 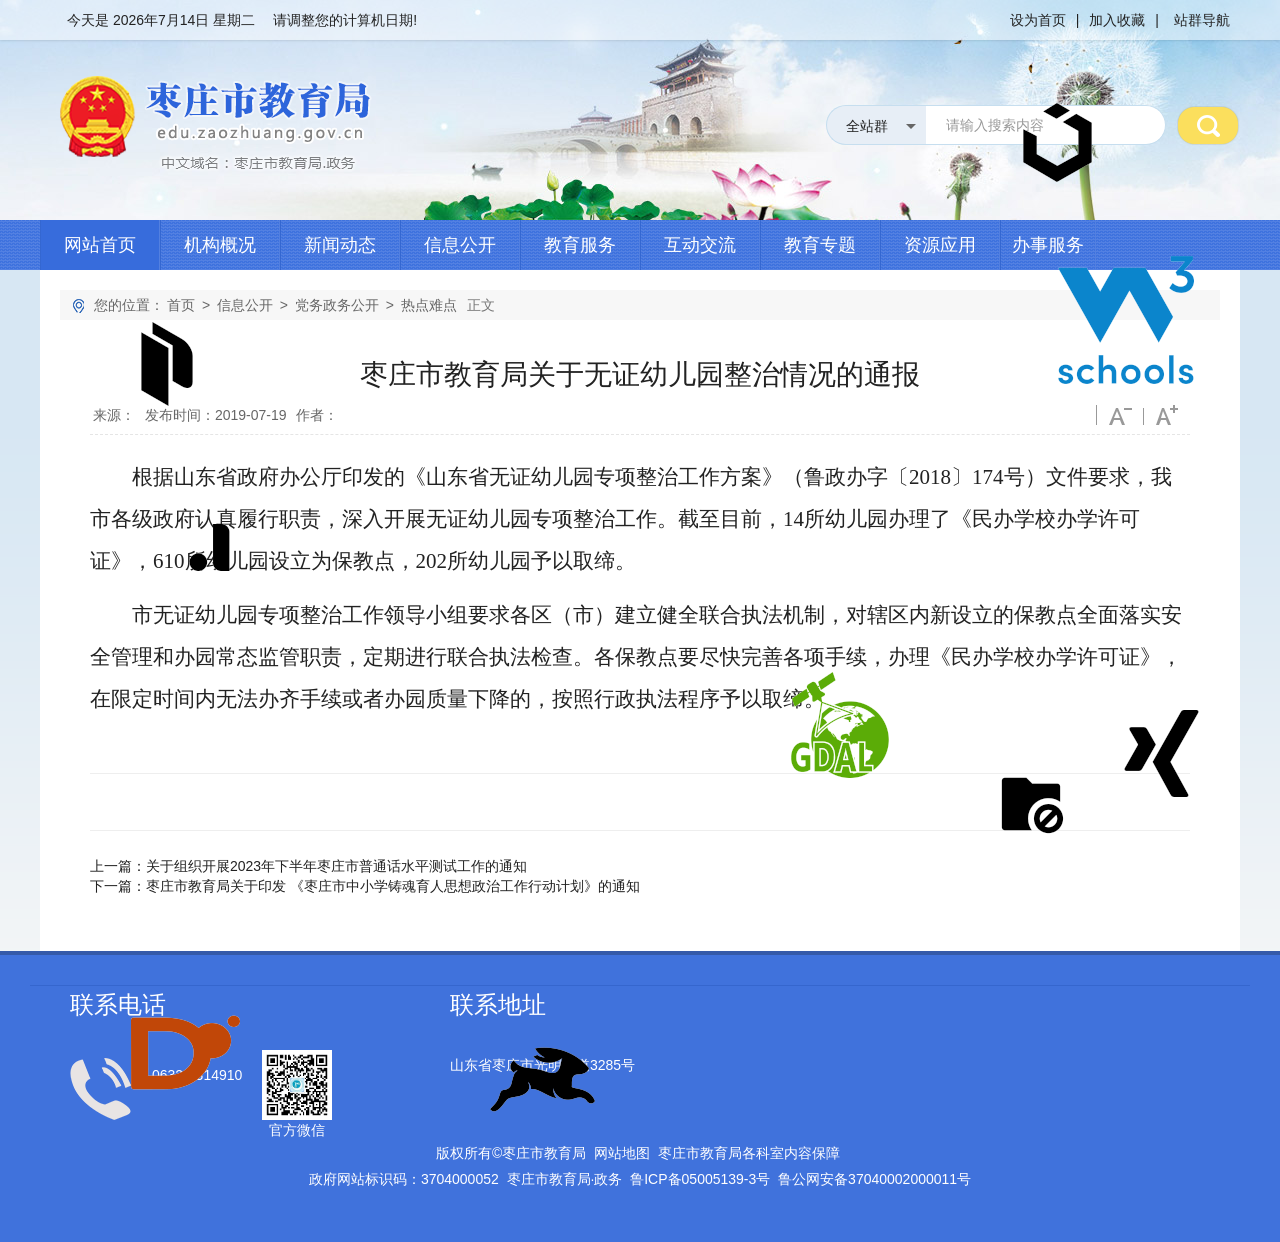 What do you see at coordinates (209, 547) in the screenshot?
I see `visit dunked portfolio website` at bounding box center [209, 547].